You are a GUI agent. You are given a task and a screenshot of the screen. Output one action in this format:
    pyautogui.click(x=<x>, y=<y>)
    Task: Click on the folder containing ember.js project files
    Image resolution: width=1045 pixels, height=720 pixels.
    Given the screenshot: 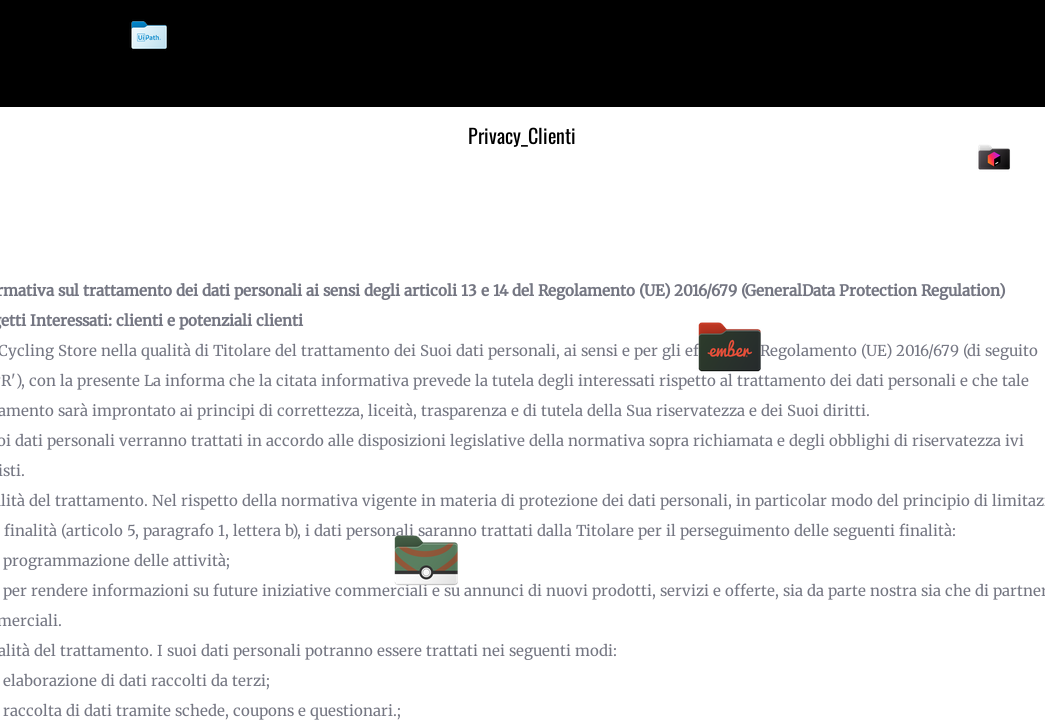 What is the action you would take?
    pyautogui.click(x=729, y=348)
    